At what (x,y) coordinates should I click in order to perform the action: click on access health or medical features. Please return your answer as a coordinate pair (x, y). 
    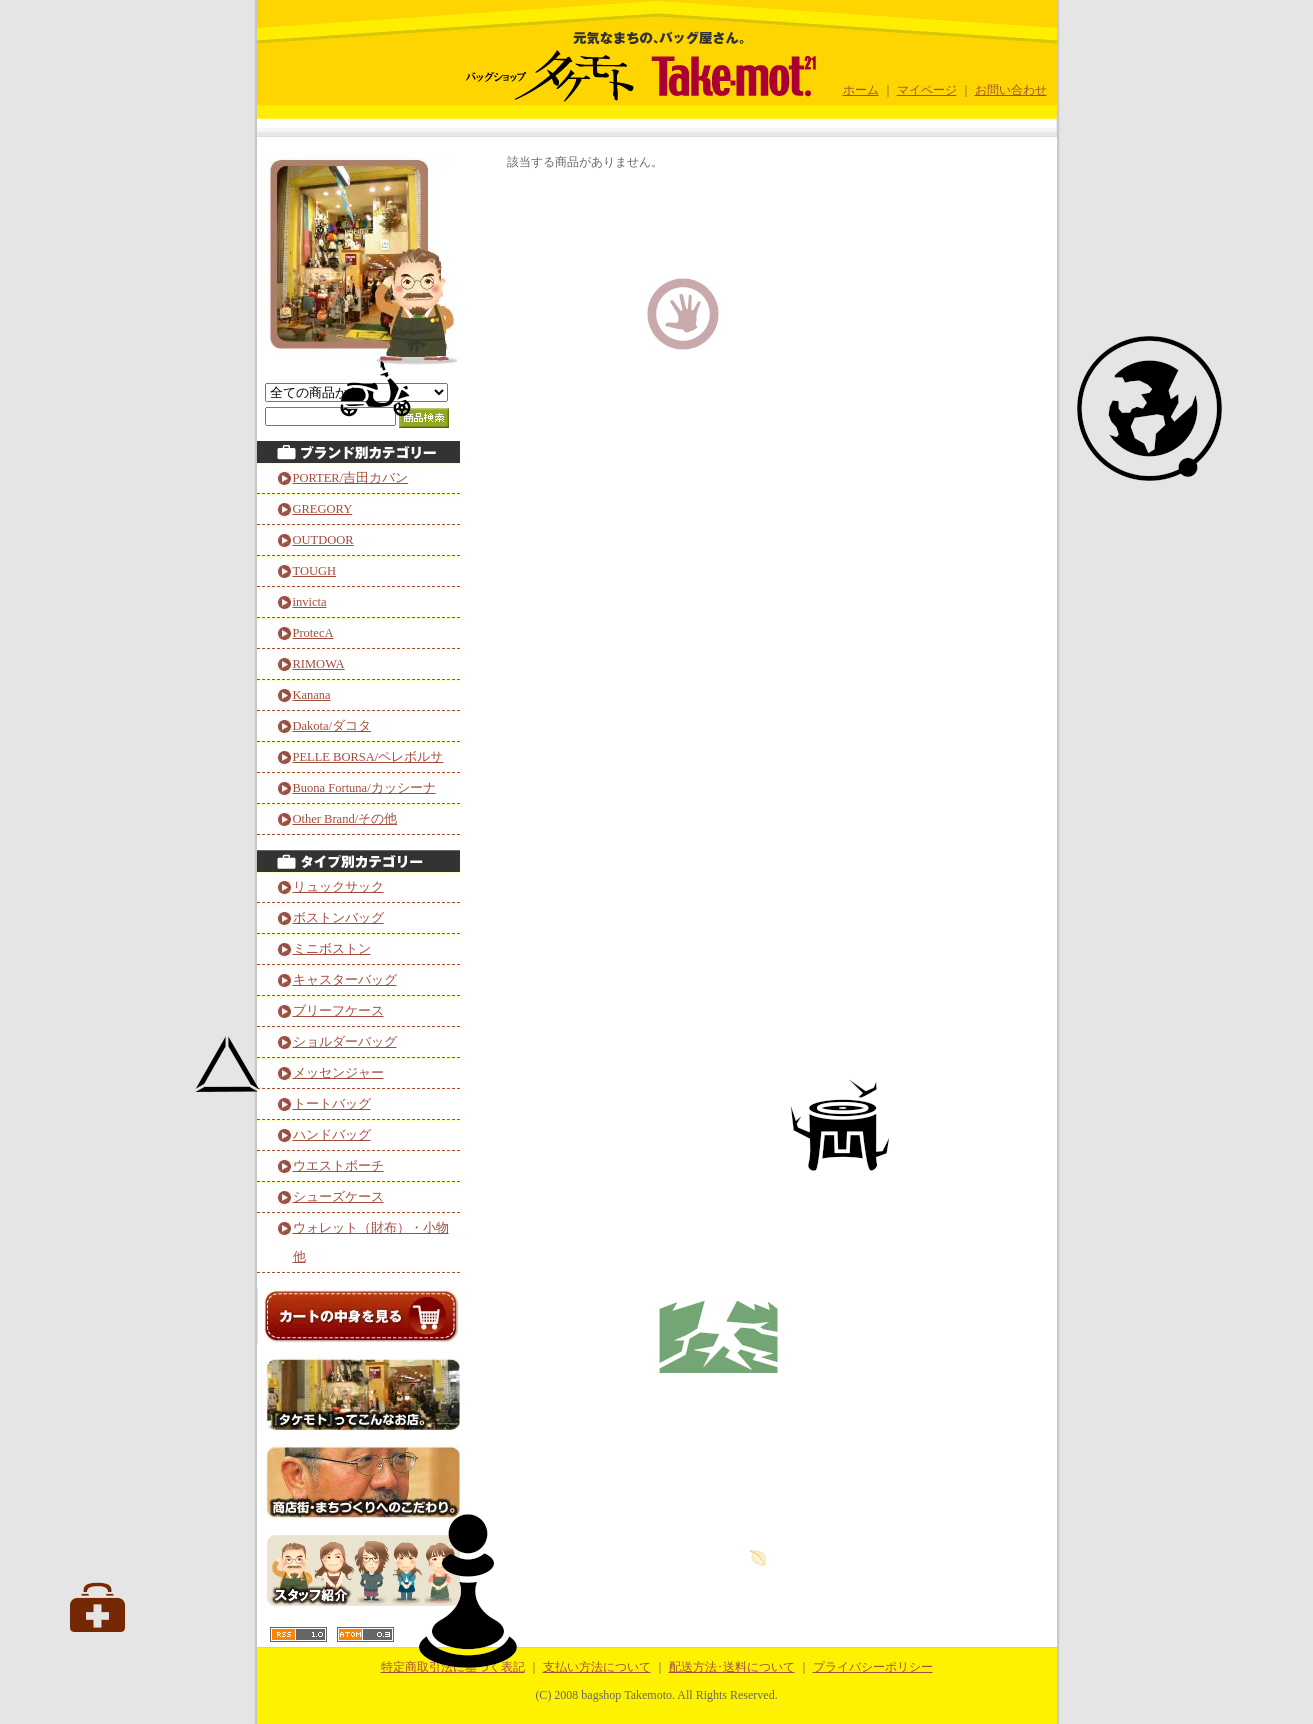
    Looking at the image, I should click on (97, 1604).